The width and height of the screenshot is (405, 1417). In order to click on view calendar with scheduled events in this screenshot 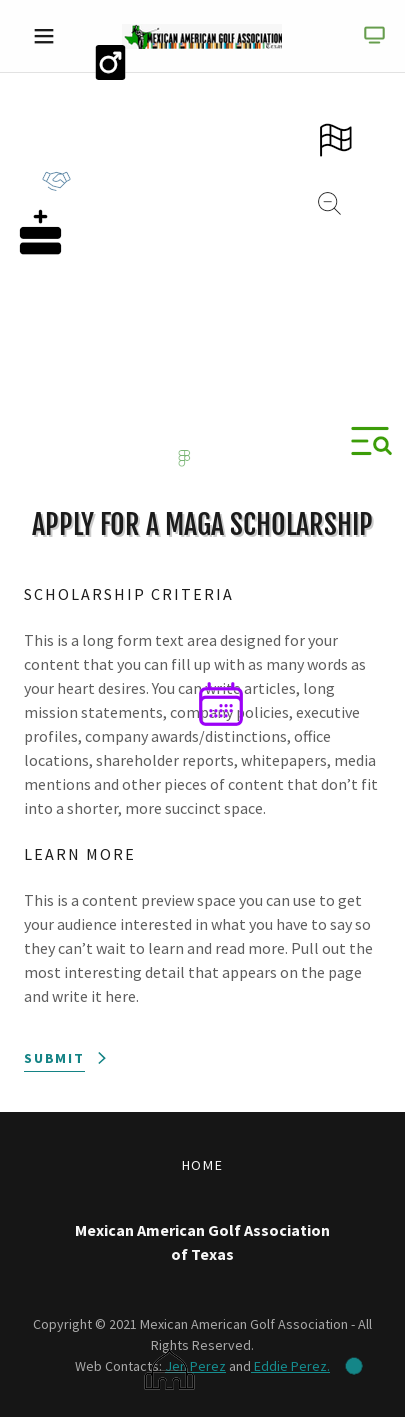, I will do `click(221, 704)`.